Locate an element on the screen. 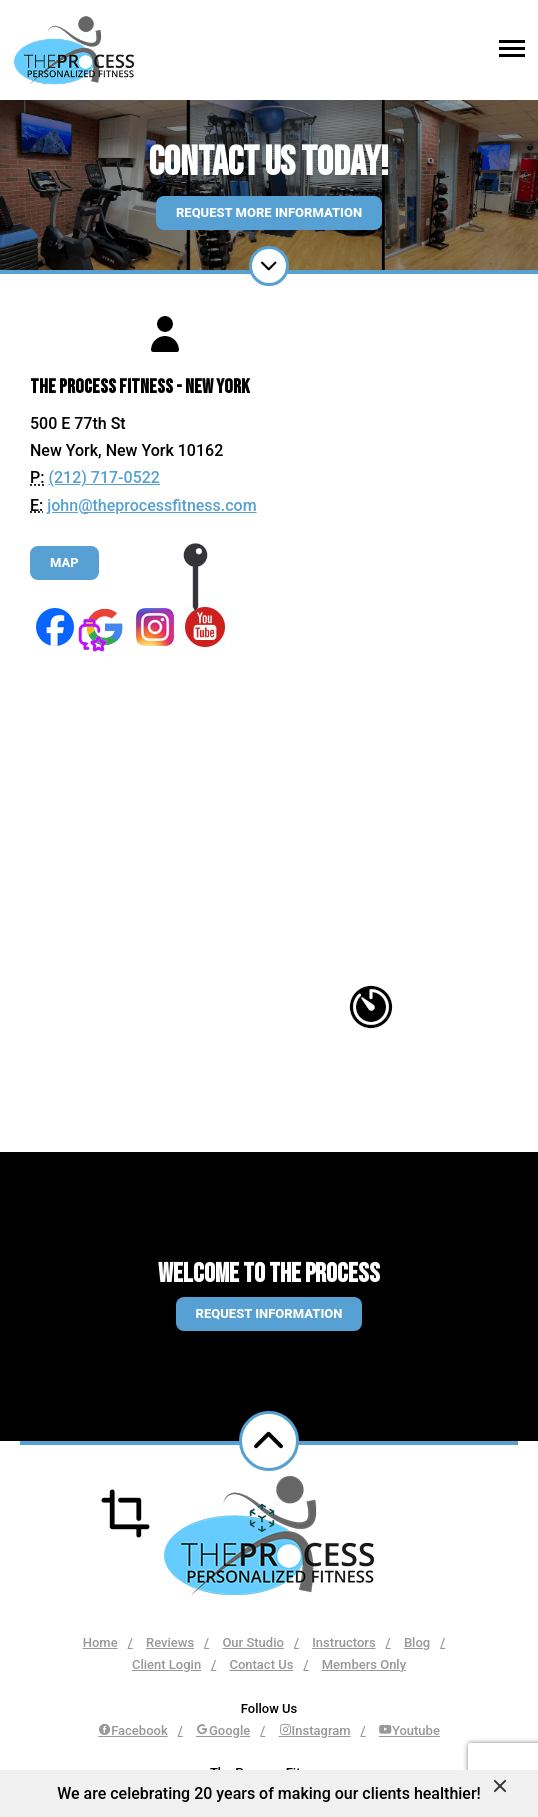 This screenshot has height=1817, width=538. view your profile is located at coordinates (165, 334).